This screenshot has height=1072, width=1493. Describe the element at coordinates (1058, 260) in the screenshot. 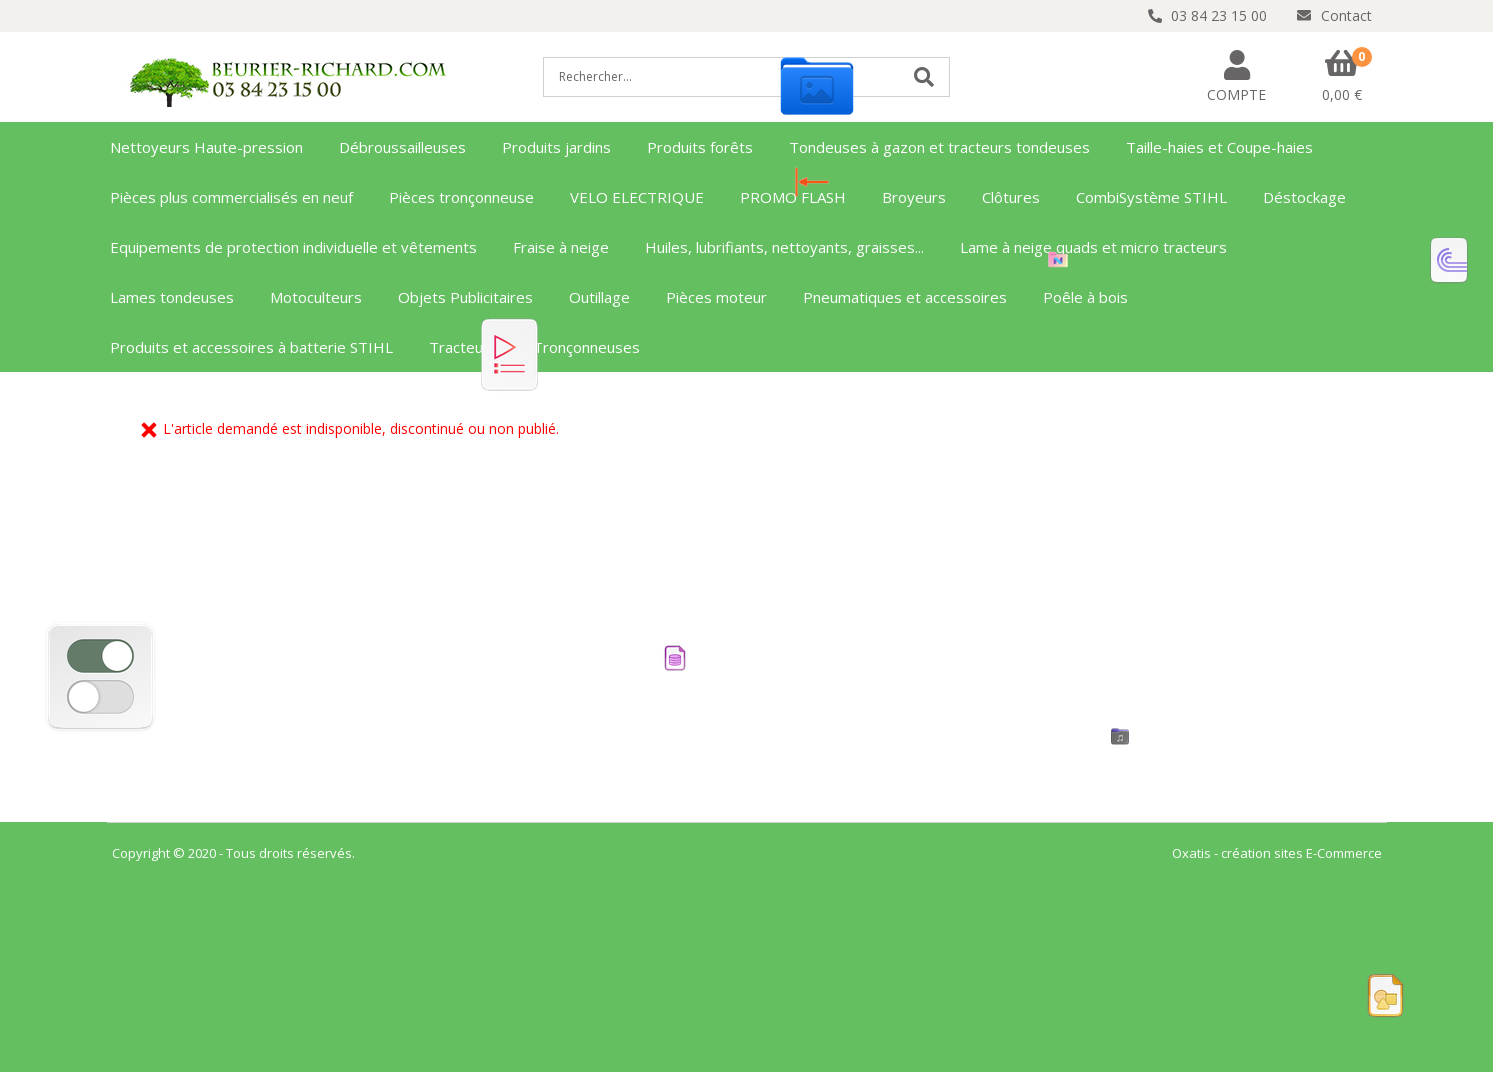

I see `open android nougat files folder` at that location.